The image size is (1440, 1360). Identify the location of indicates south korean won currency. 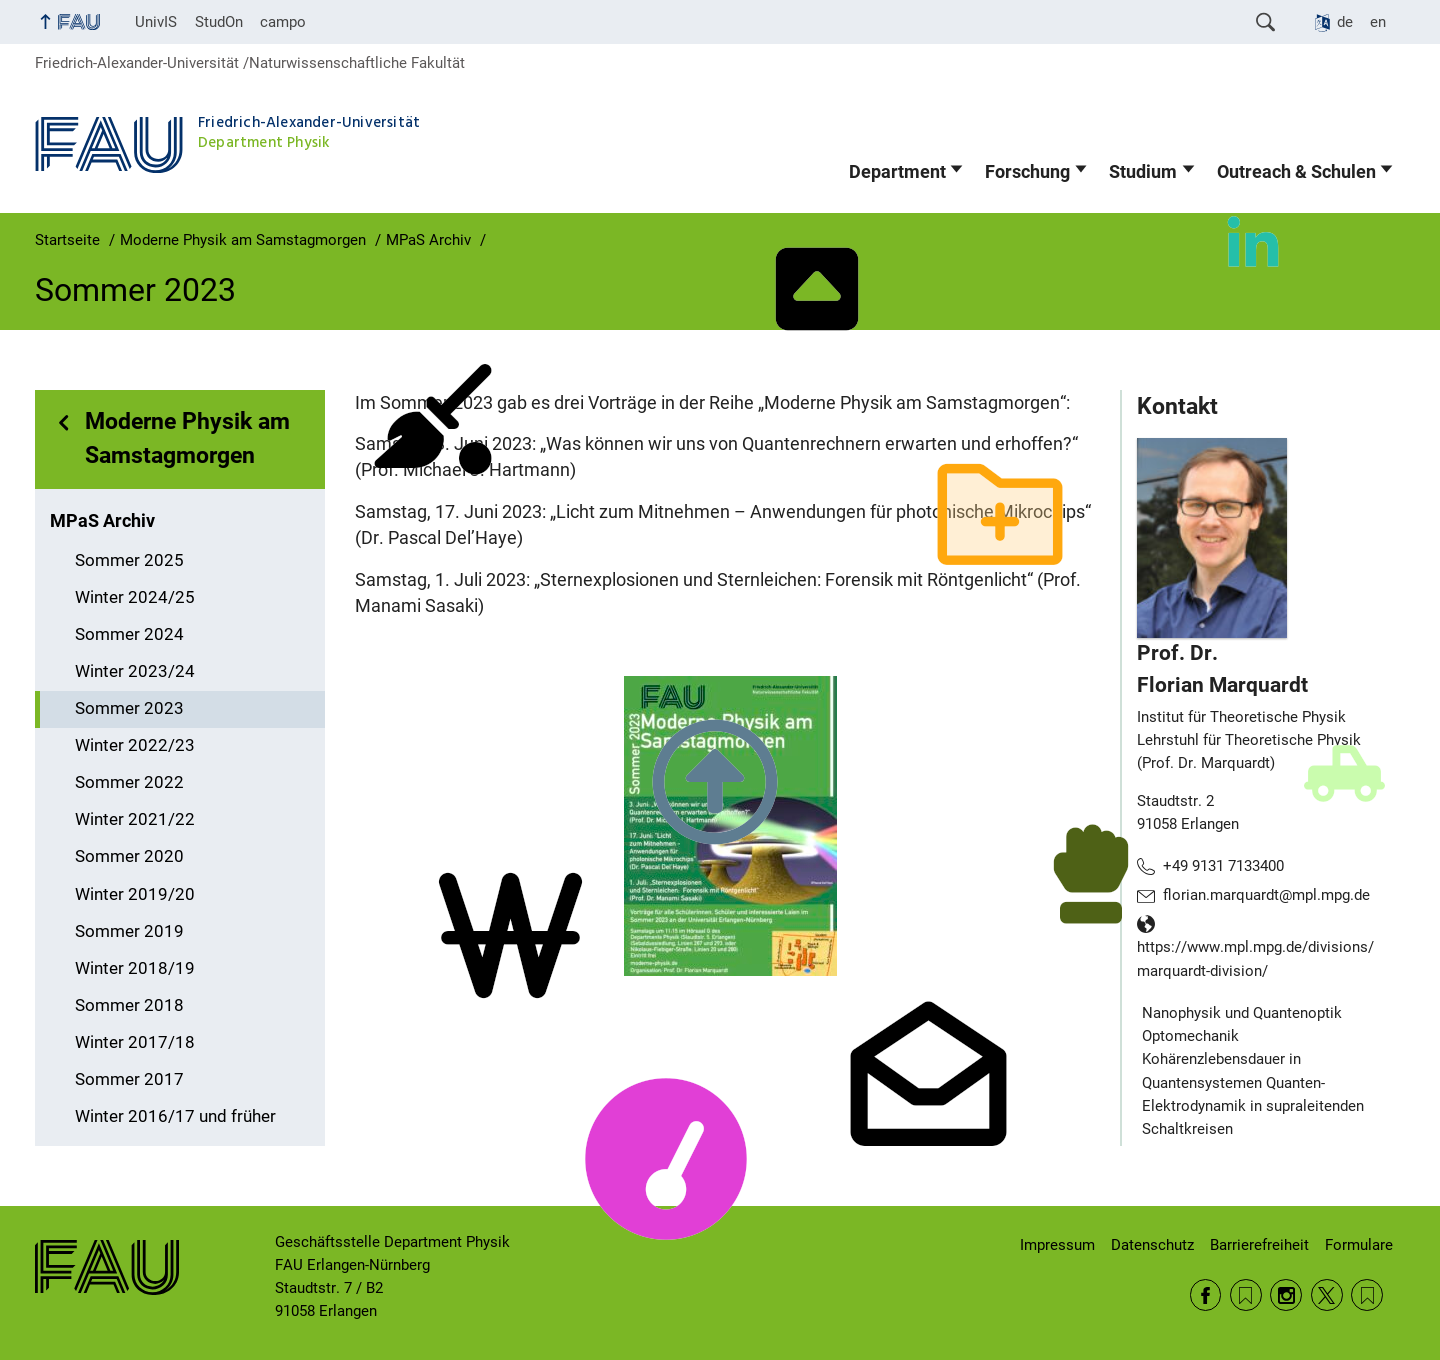
(510, 935).